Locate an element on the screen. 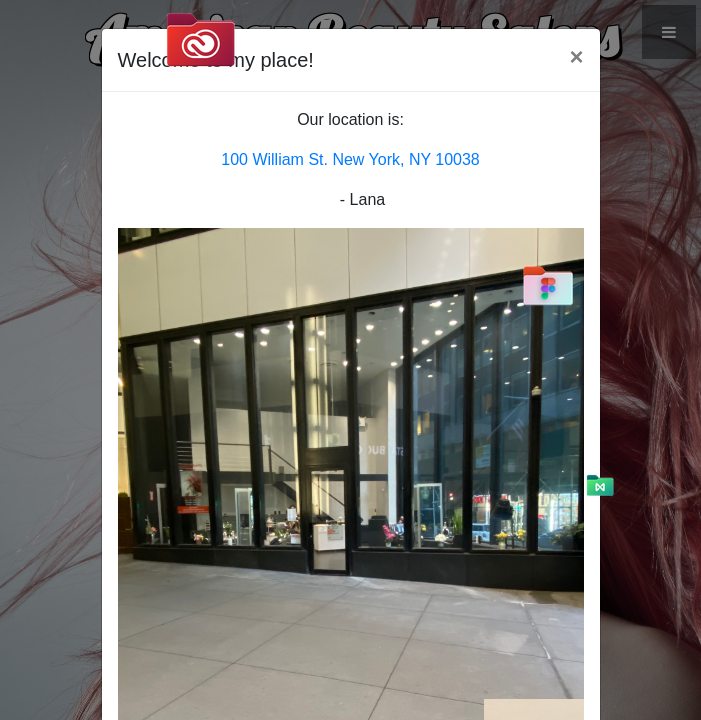 Image resolution: width=701 pixels, height=720 pixels. open adobe creative cloud files folder is located at coordinates (200, 41).